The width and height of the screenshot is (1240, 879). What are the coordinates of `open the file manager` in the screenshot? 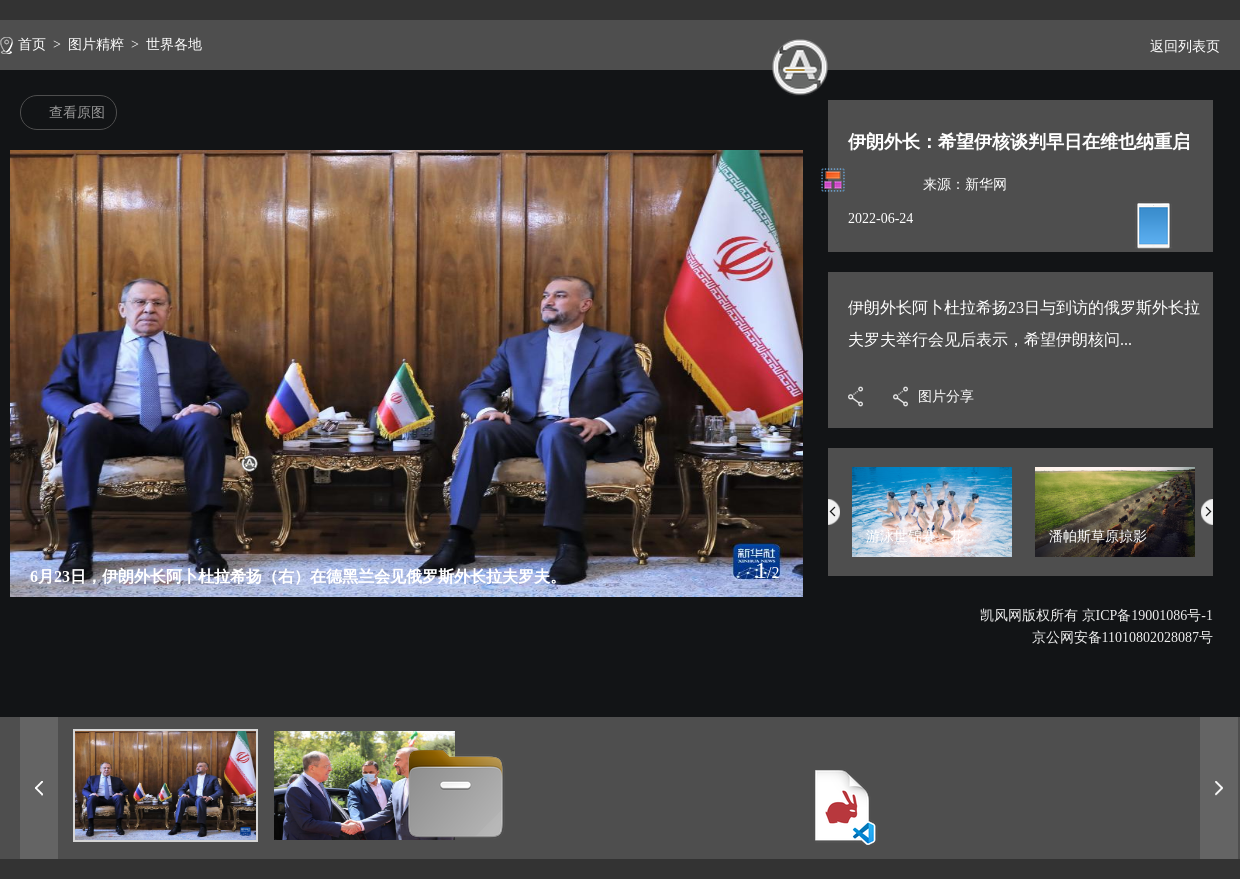 It's located at (455, 793).